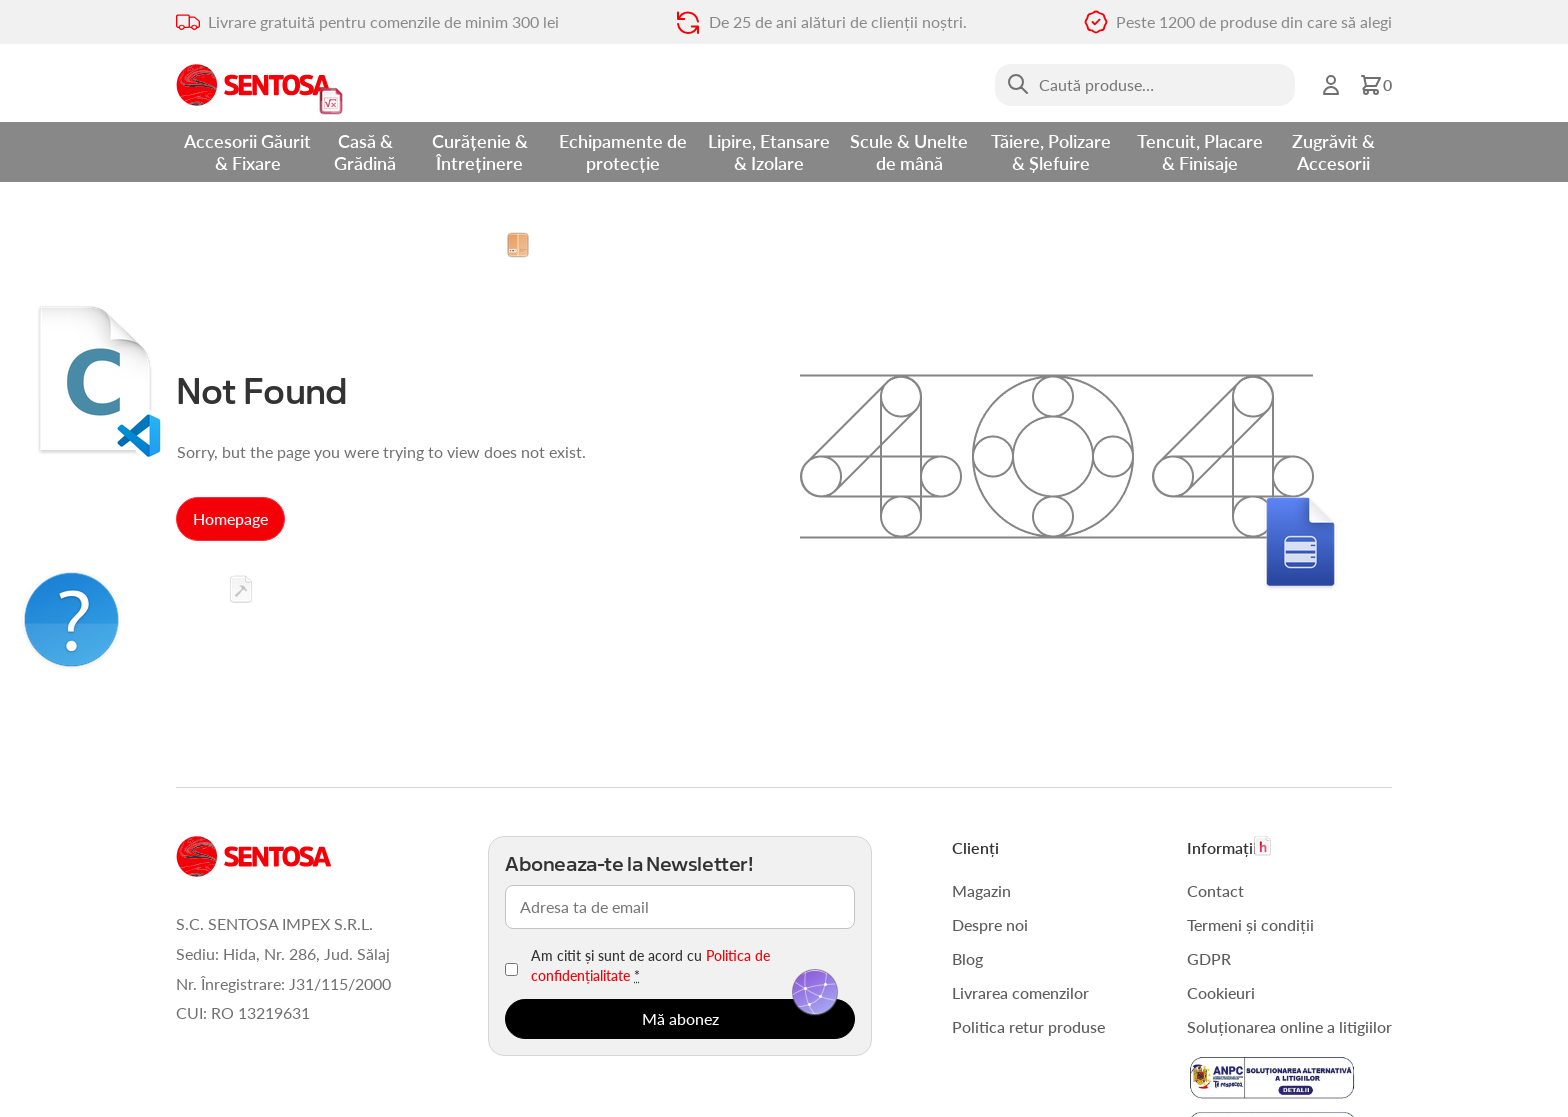 The image size is (1568, 1117). Describe the element at coordinates (1262, 845) in the screenshot. I see `c/c++ header file` at that location.